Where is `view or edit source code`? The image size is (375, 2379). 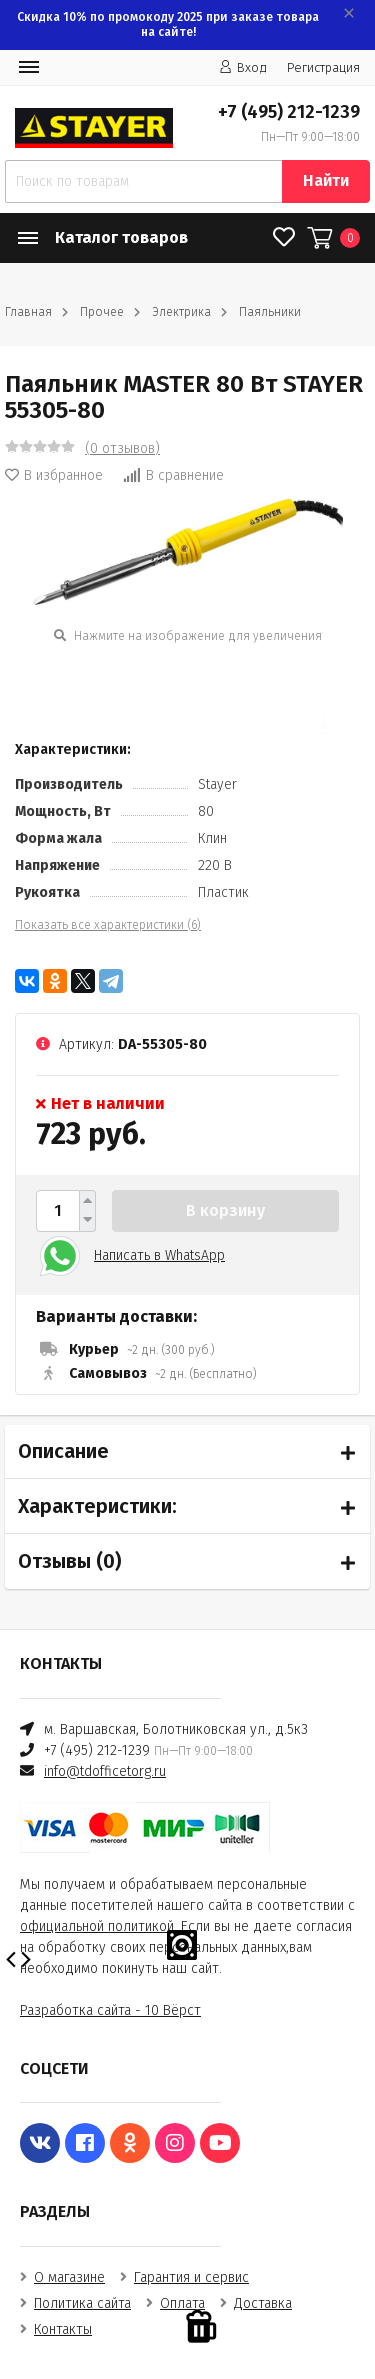 view or edit source code is located at coordinates (18, 1959).